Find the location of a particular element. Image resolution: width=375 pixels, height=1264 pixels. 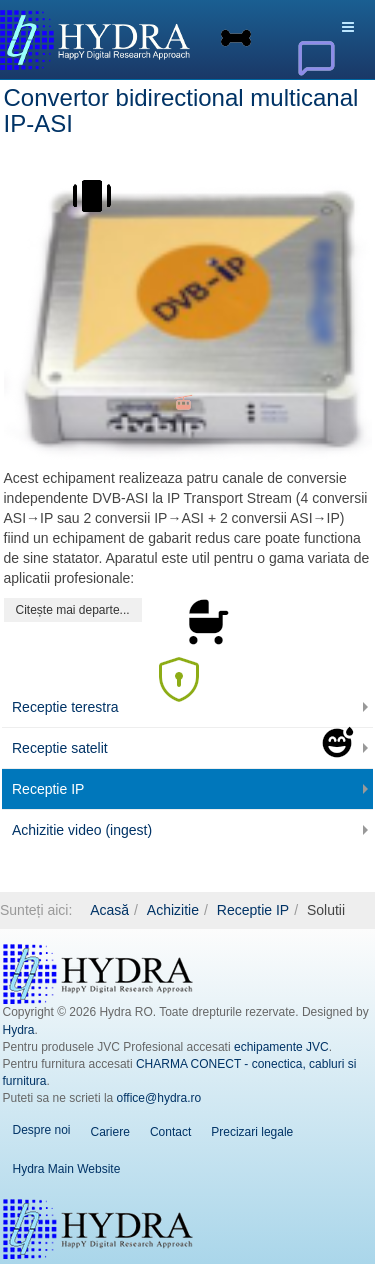

view security or privacy settings is located at coordinates (179, 679).